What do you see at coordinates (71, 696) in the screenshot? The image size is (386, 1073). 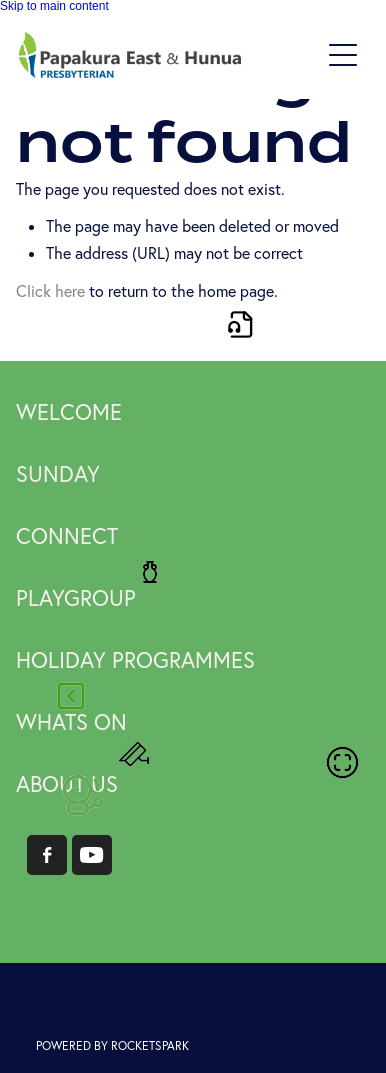 I see `go back to the previous screen` at bounding box center [71, 696].